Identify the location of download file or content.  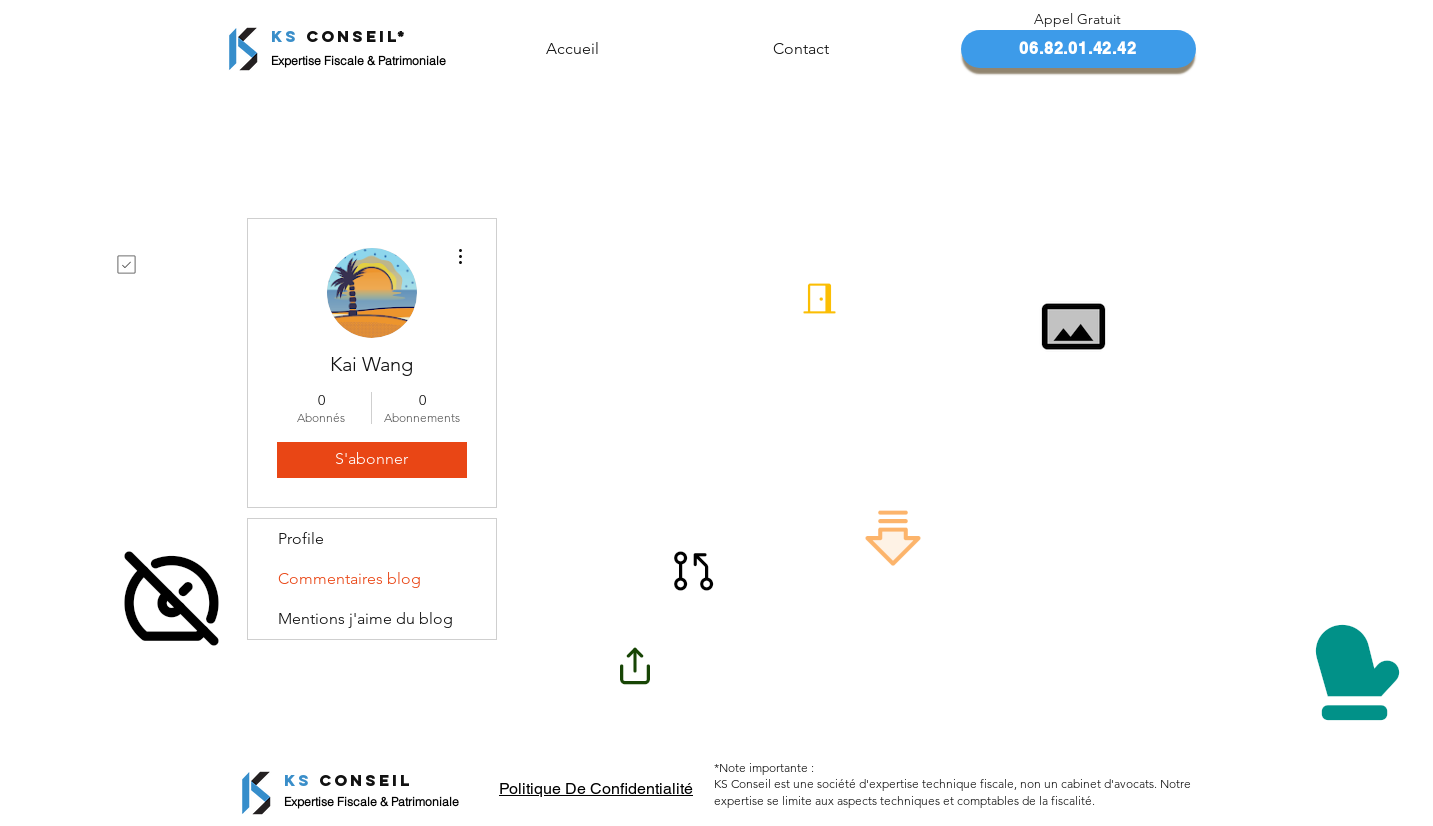
(893, 536).